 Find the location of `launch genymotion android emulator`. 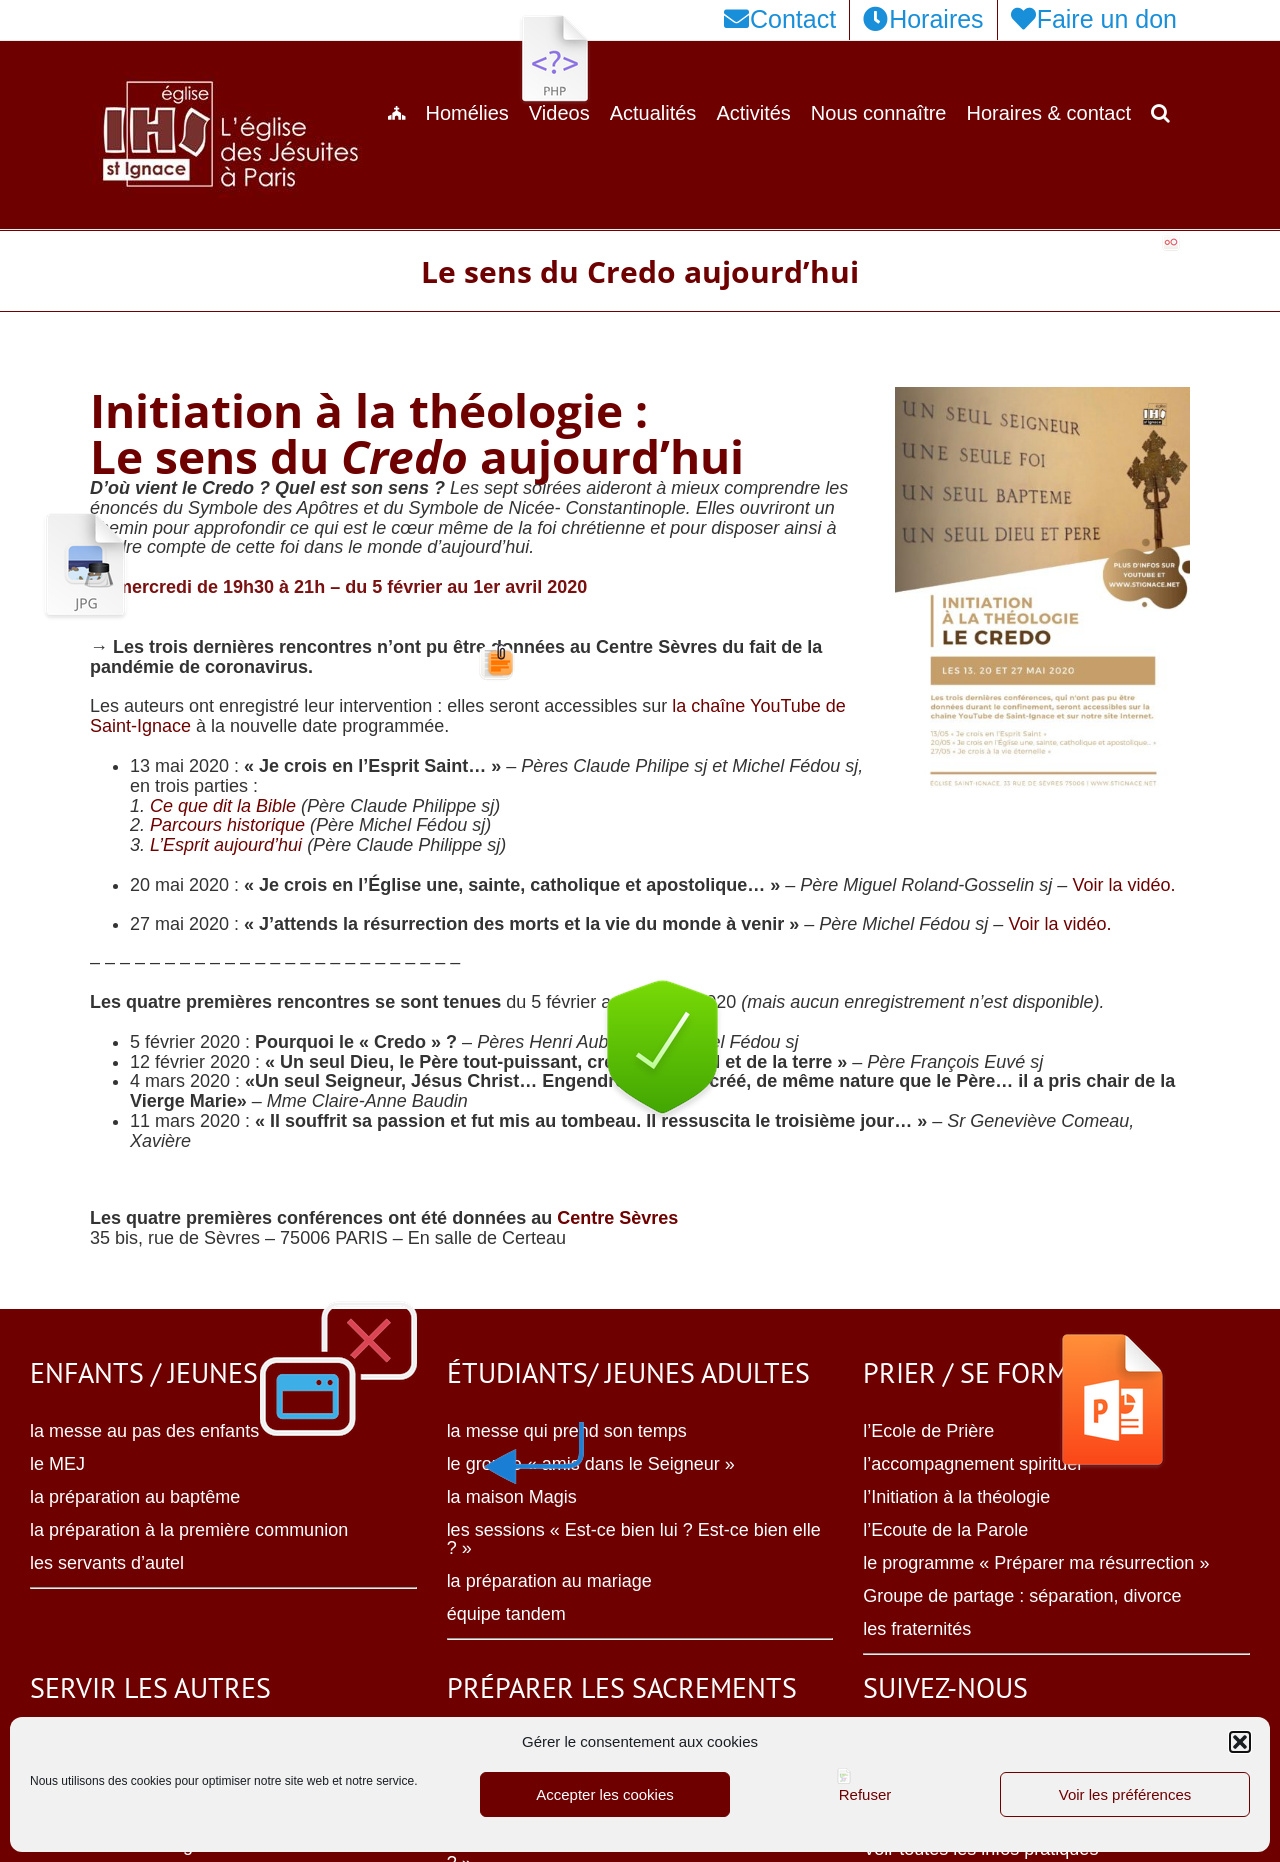

launch genymotion android emulator is located at coordinates (1171, 242).